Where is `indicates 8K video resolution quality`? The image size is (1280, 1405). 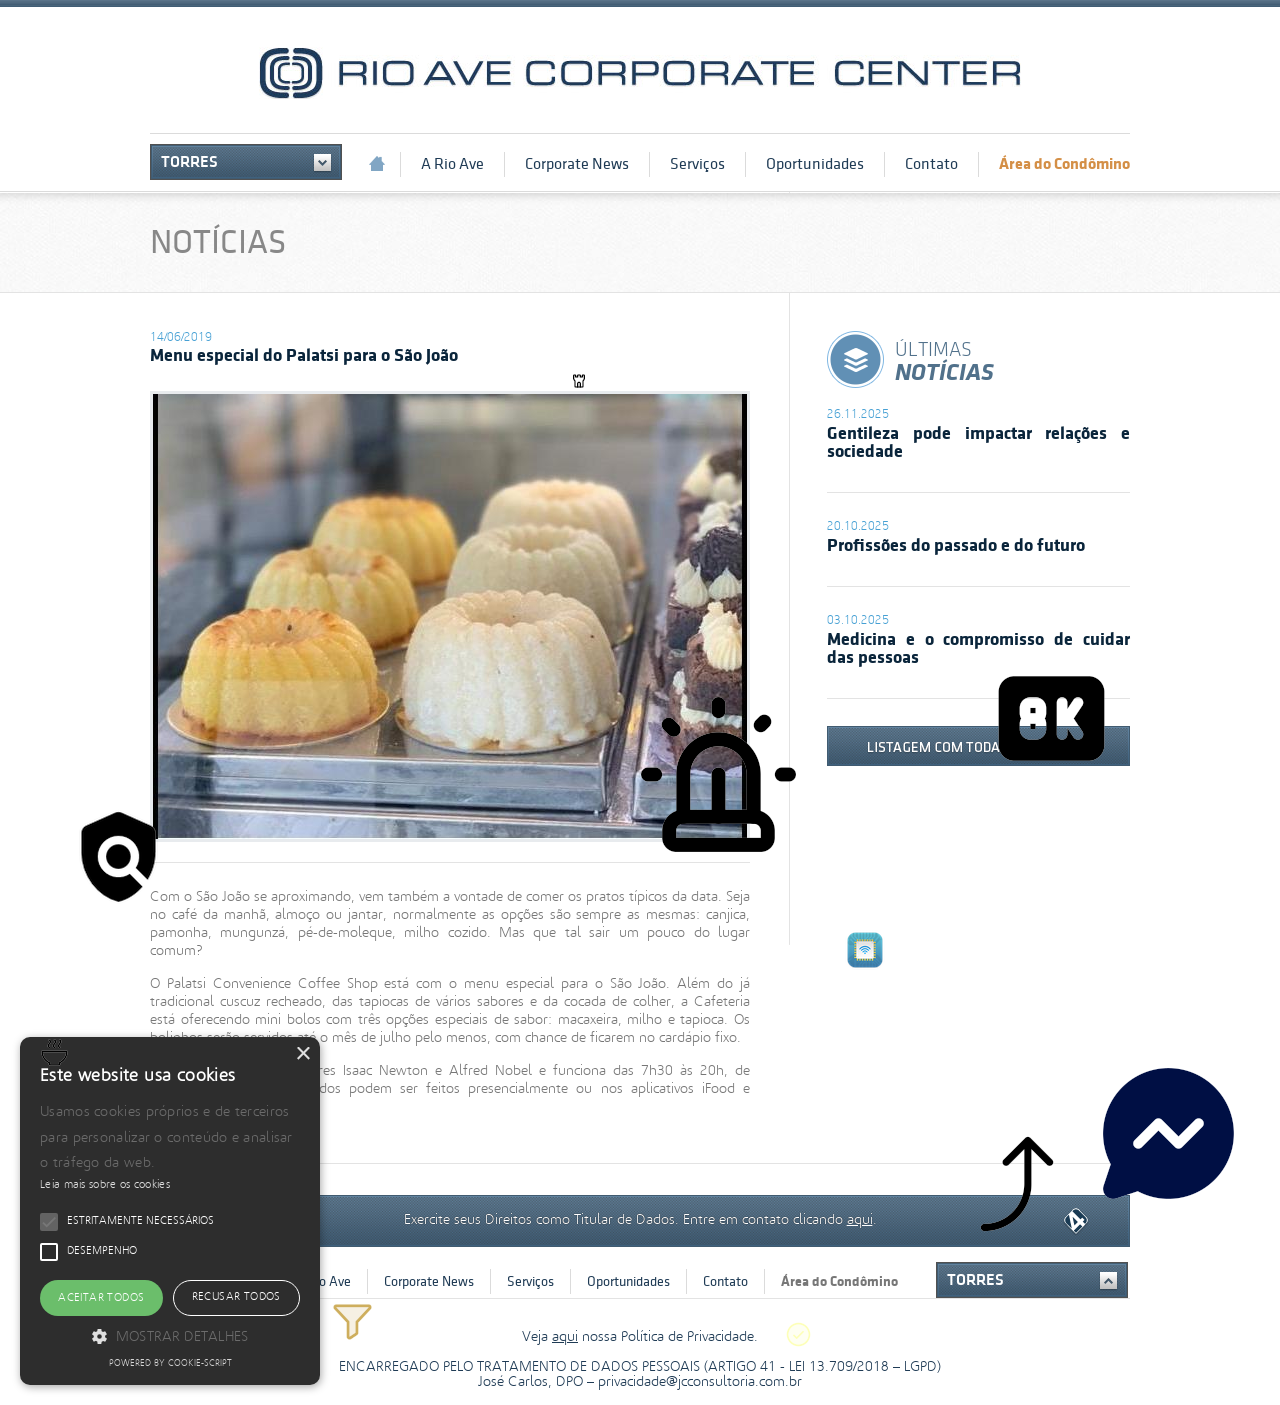
indicates 8K video resolution quality is located at coordinates (1051, 718).